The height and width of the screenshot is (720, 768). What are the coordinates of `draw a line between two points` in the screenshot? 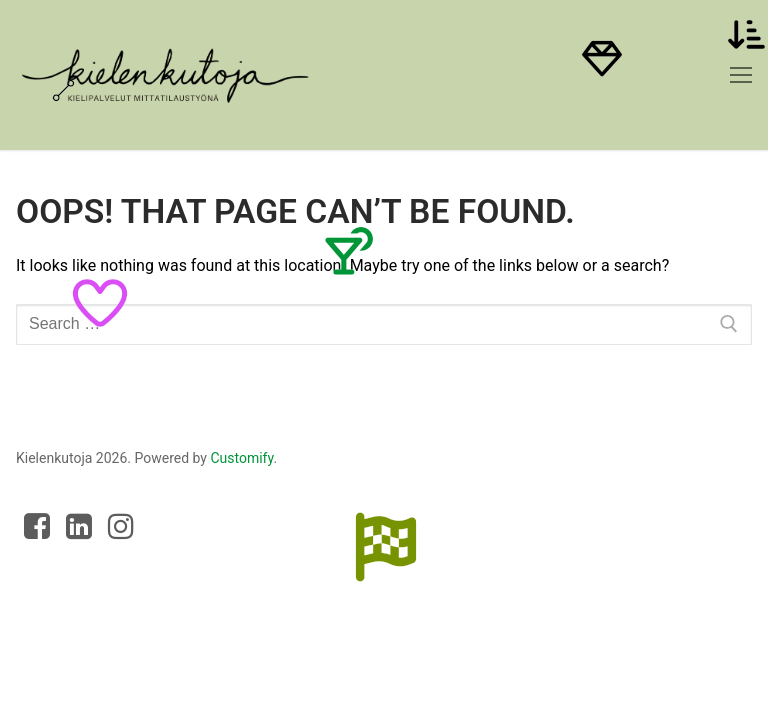 It's located at (63, 90).